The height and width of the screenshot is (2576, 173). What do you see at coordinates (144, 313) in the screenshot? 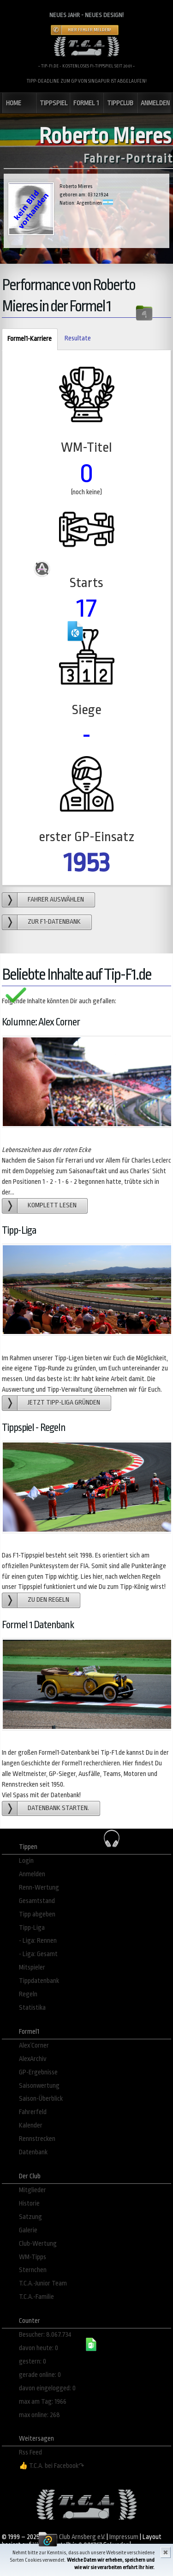
I see `open insync cloud sync folder` at bounding box center [144, 313].